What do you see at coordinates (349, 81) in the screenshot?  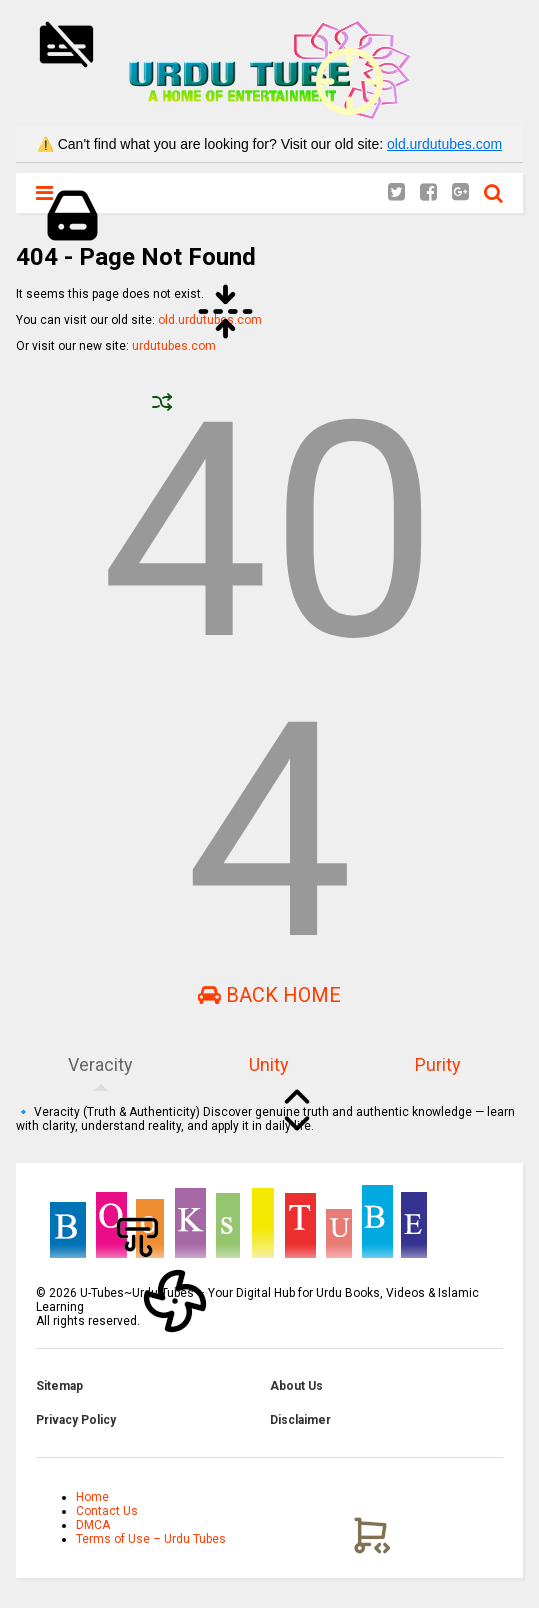 I see `center map on current location` at bounding box center [349, 81].